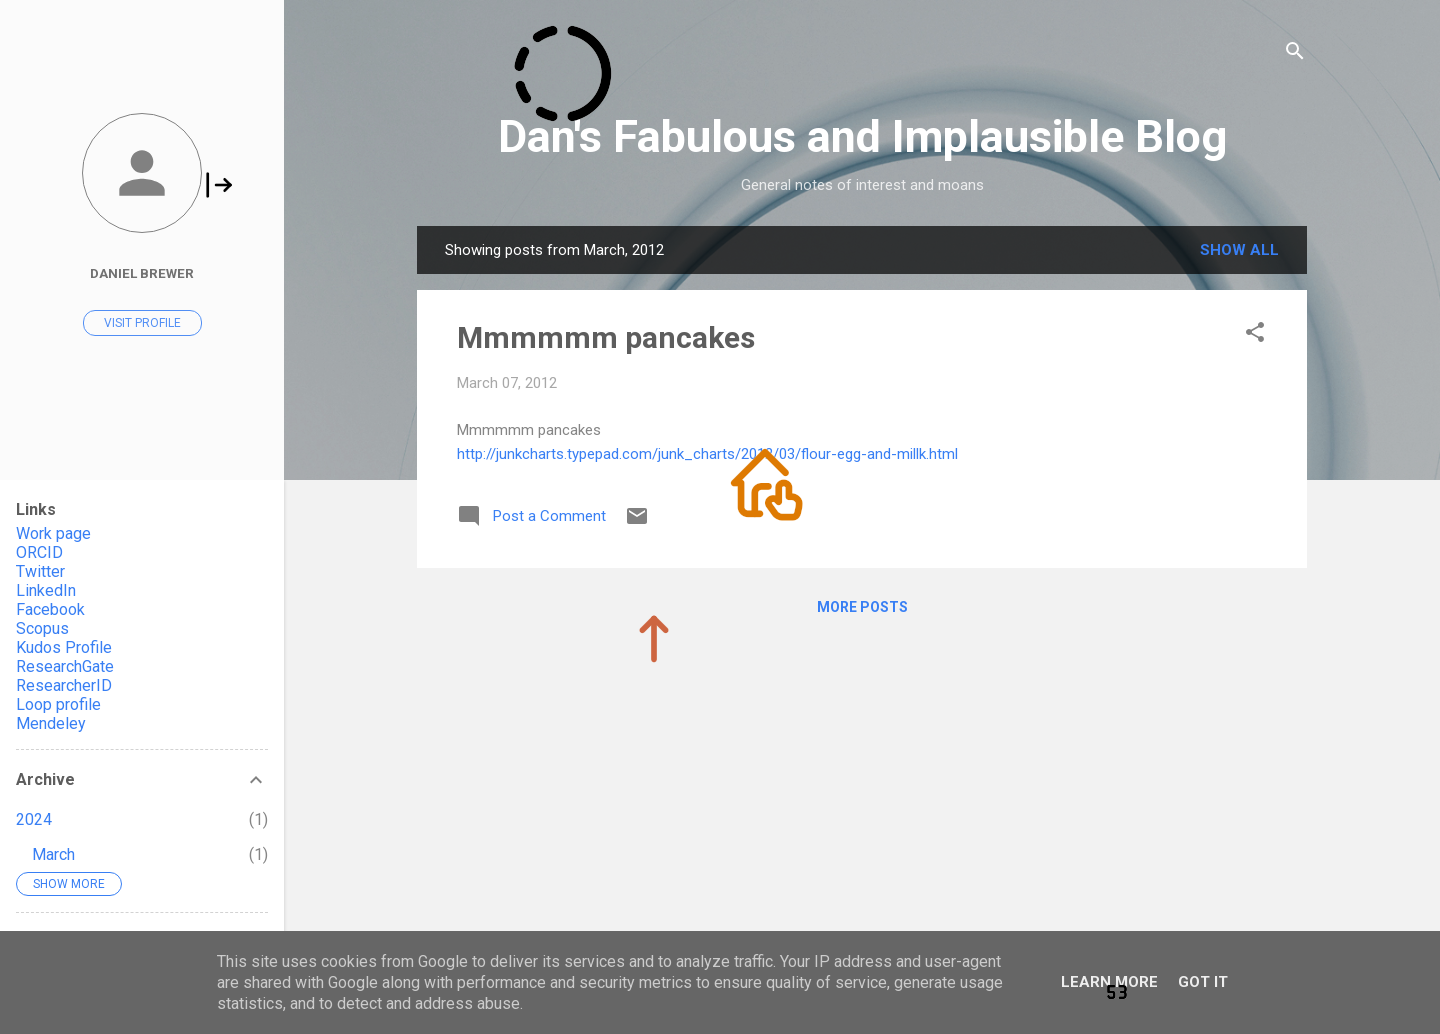  What do you see at coordinates (1117, 992) in the screenshot?
I see `displays the number 53 as a label or counter` at bounding box center [1117, 992].